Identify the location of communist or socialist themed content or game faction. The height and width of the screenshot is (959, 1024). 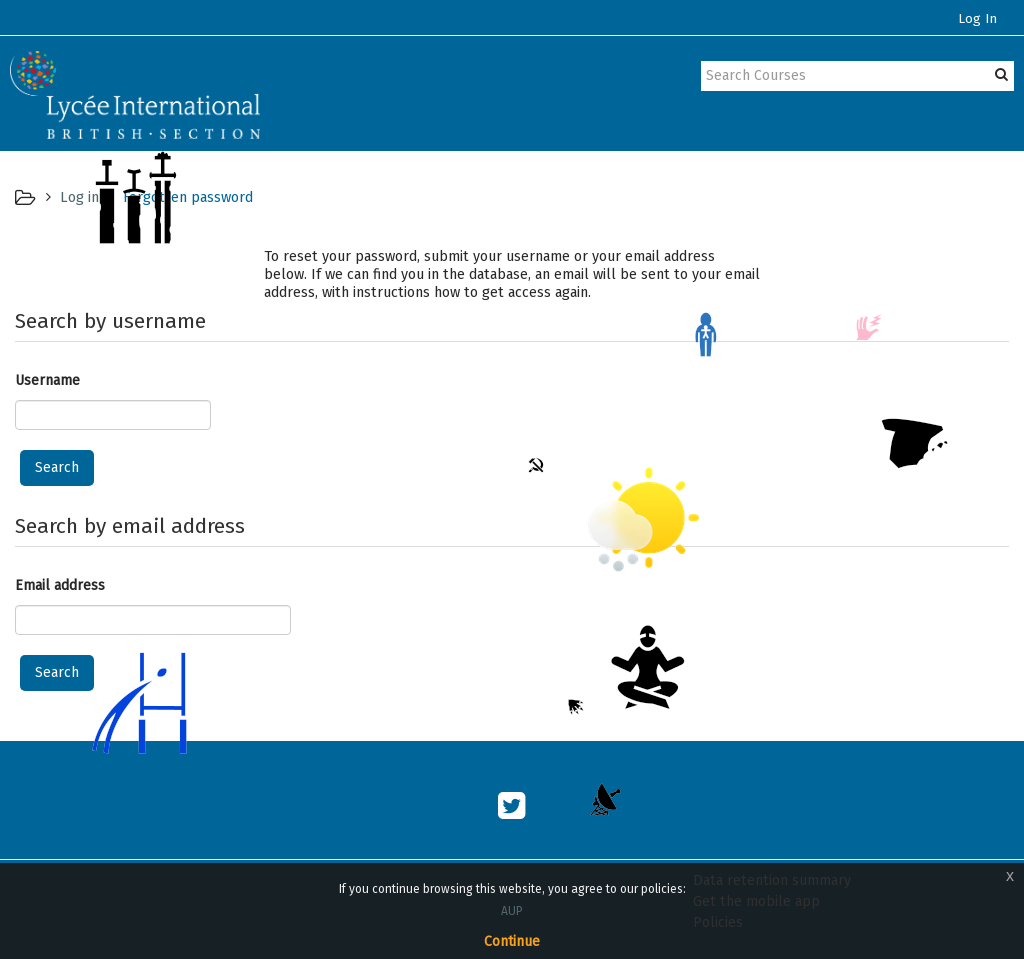
(536, 465).